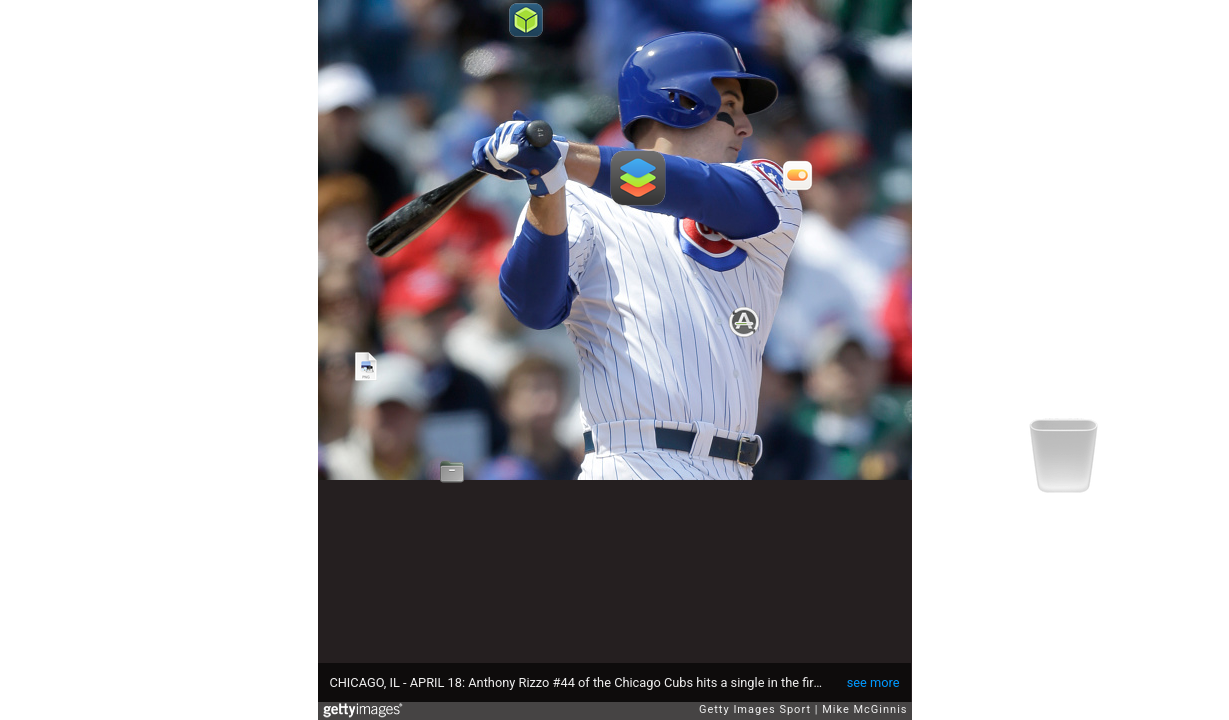 The image size is (1229, 720). Describe the element at coordinates (744, 322) in the screenshot. I see `open the system update manager` at that location.